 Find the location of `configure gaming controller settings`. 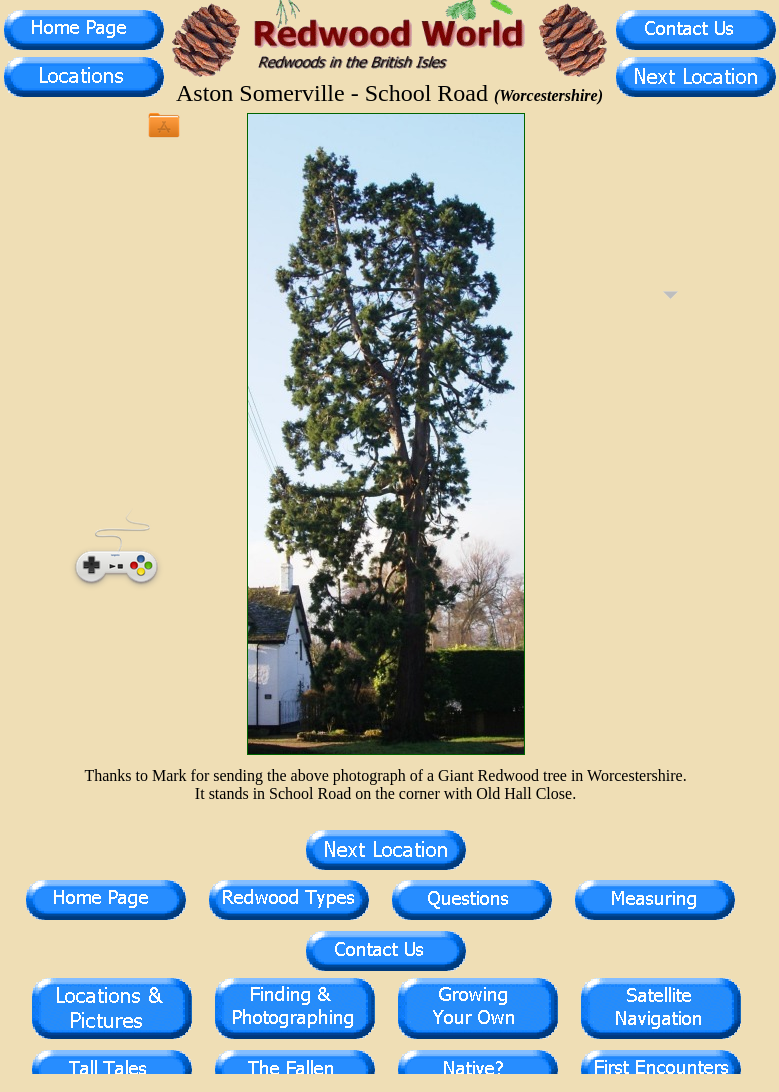

configure gaming controller settings is located at coordinates (116, 548).